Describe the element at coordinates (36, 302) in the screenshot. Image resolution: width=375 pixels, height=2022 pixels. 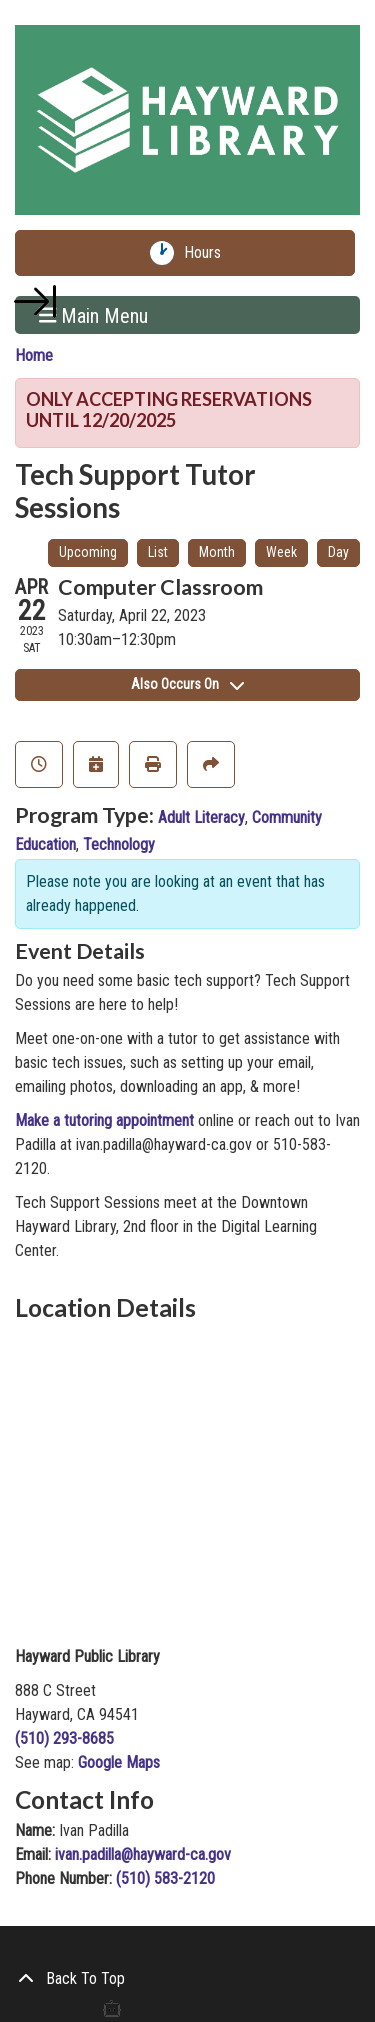
I see `move content to the next tab stop` at that location.